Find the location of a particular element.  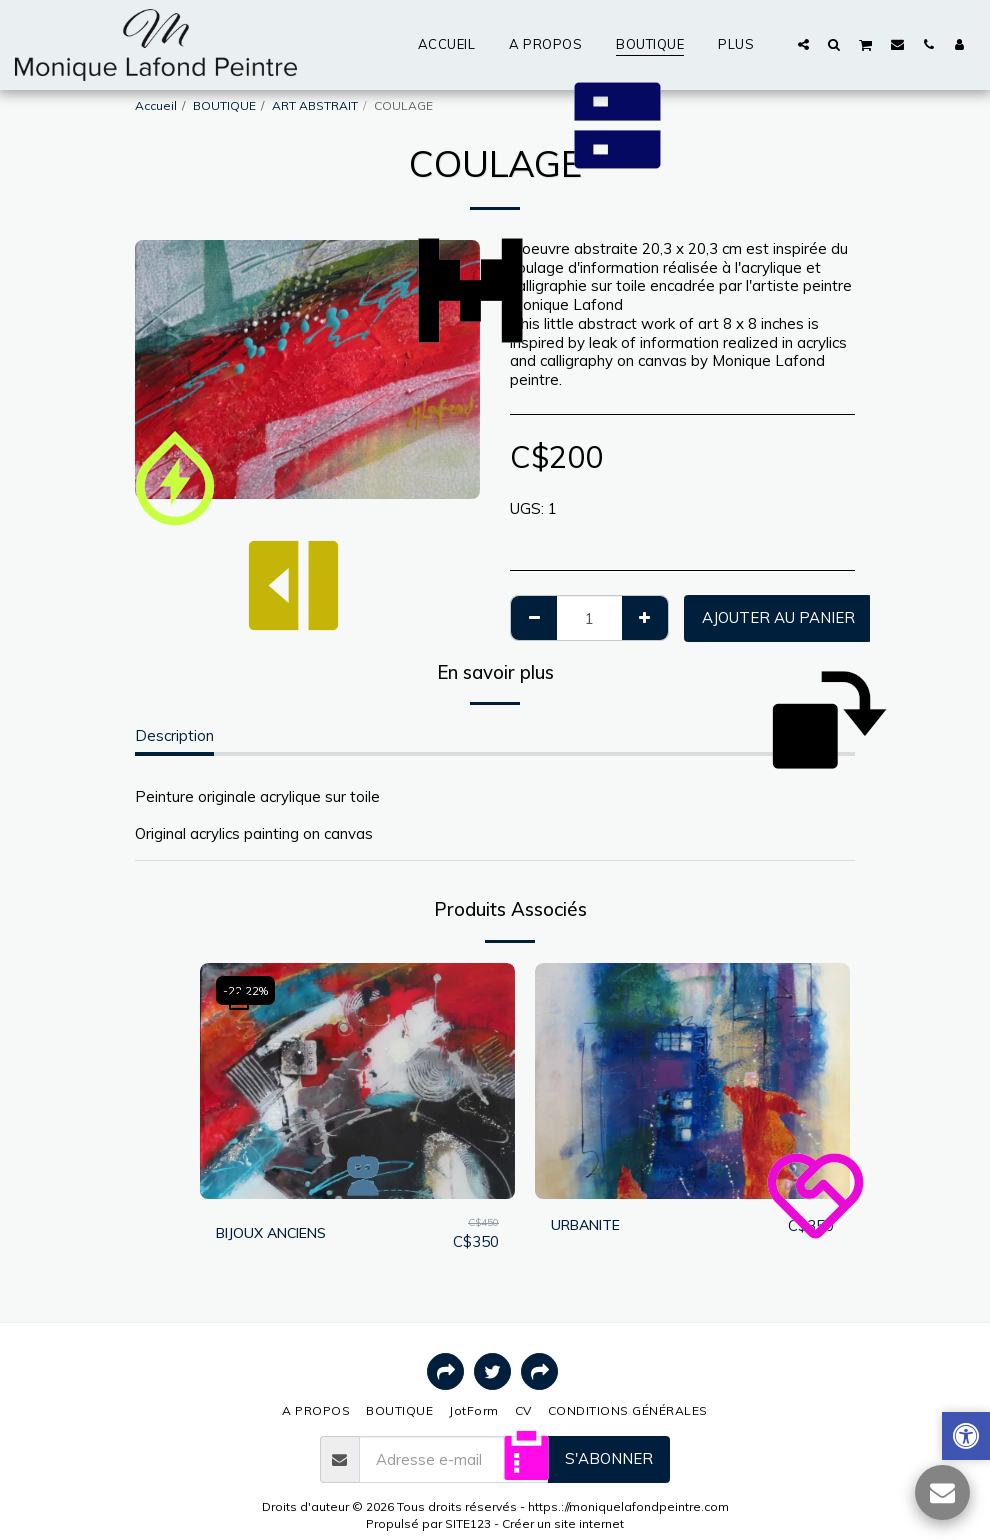

collapse the sidebar panel is located at coordinates (293, 585).